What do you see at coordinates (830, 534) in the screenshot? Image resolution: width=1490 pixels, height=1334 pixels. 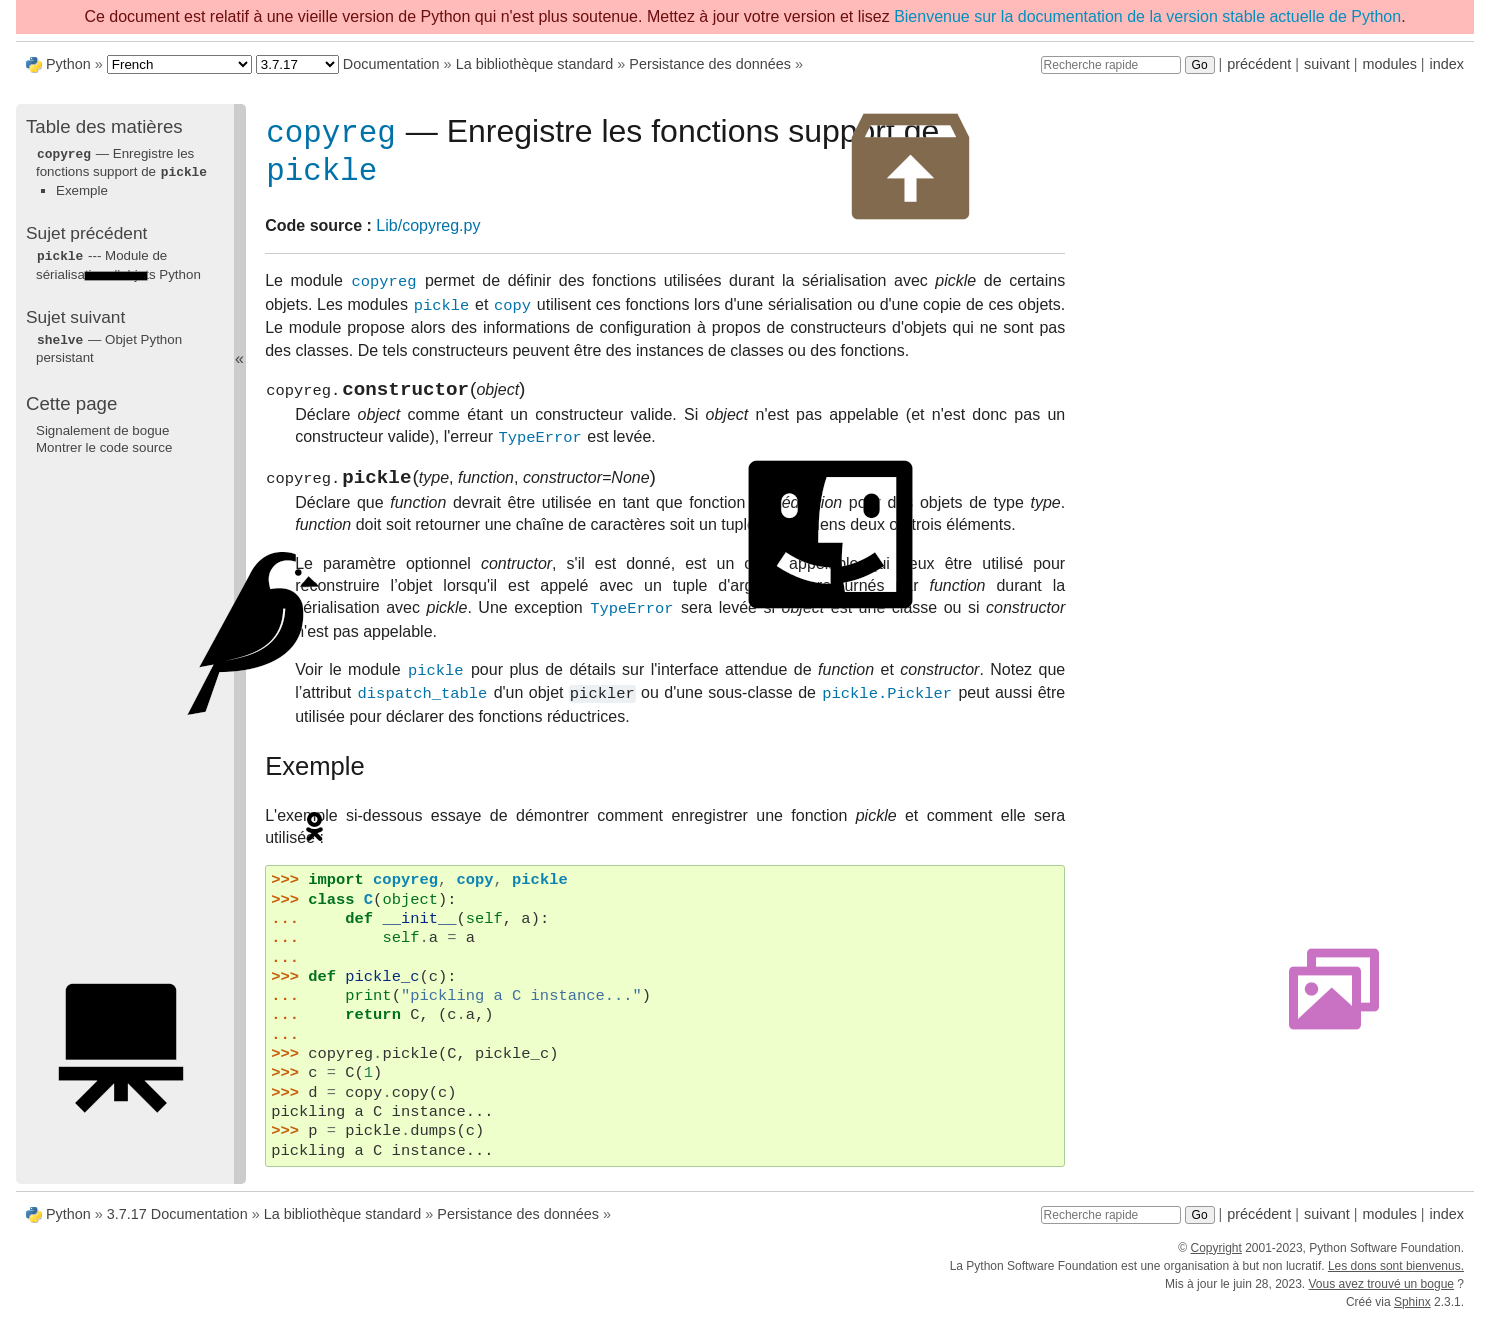 I see `open finder to browse files and folders` at bounding box center [830, 534].